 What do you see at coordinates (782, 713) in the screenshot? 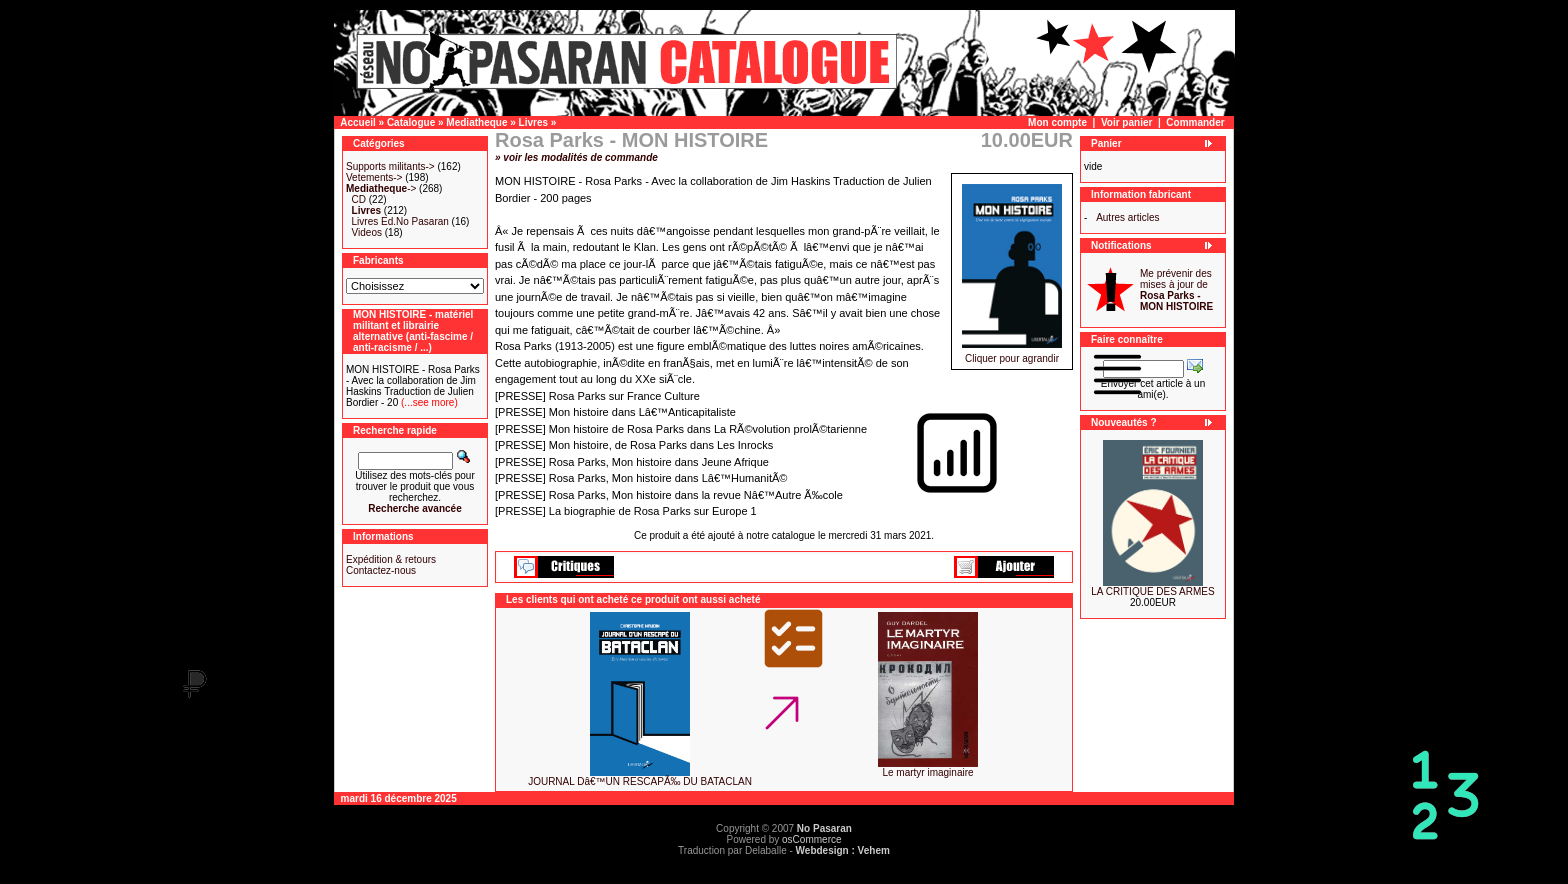
I see `open link in new tab or window` at bounding box center [782, 713].